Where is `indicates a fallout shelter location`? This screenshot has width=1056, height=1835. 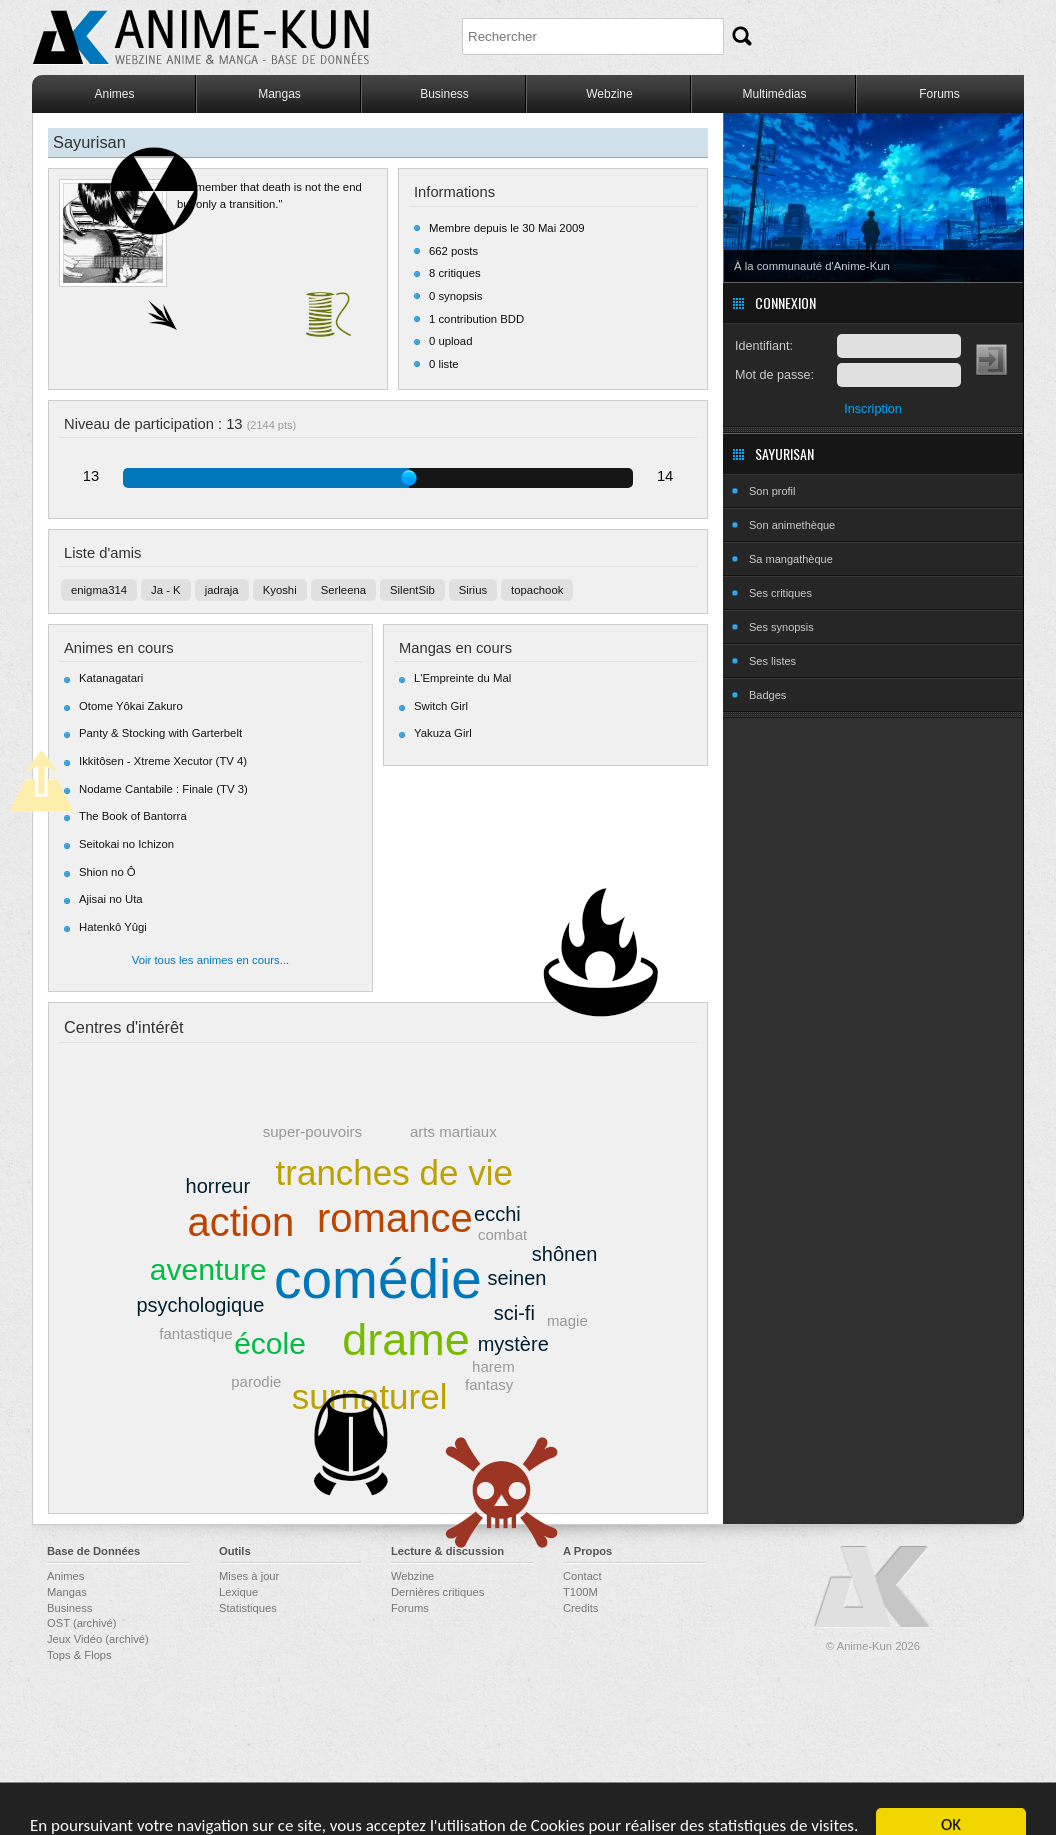
indicates a fallout shelter location is located at coordinates (154, 191).